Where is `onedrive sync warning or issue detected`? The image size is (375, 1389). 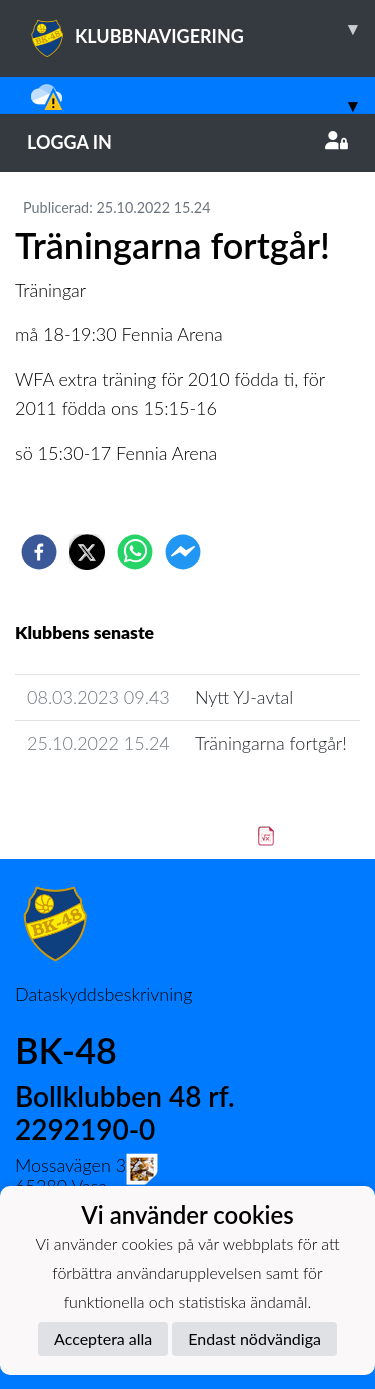
onedrive sync warning or issue detected is located at coordinates (46, 94).